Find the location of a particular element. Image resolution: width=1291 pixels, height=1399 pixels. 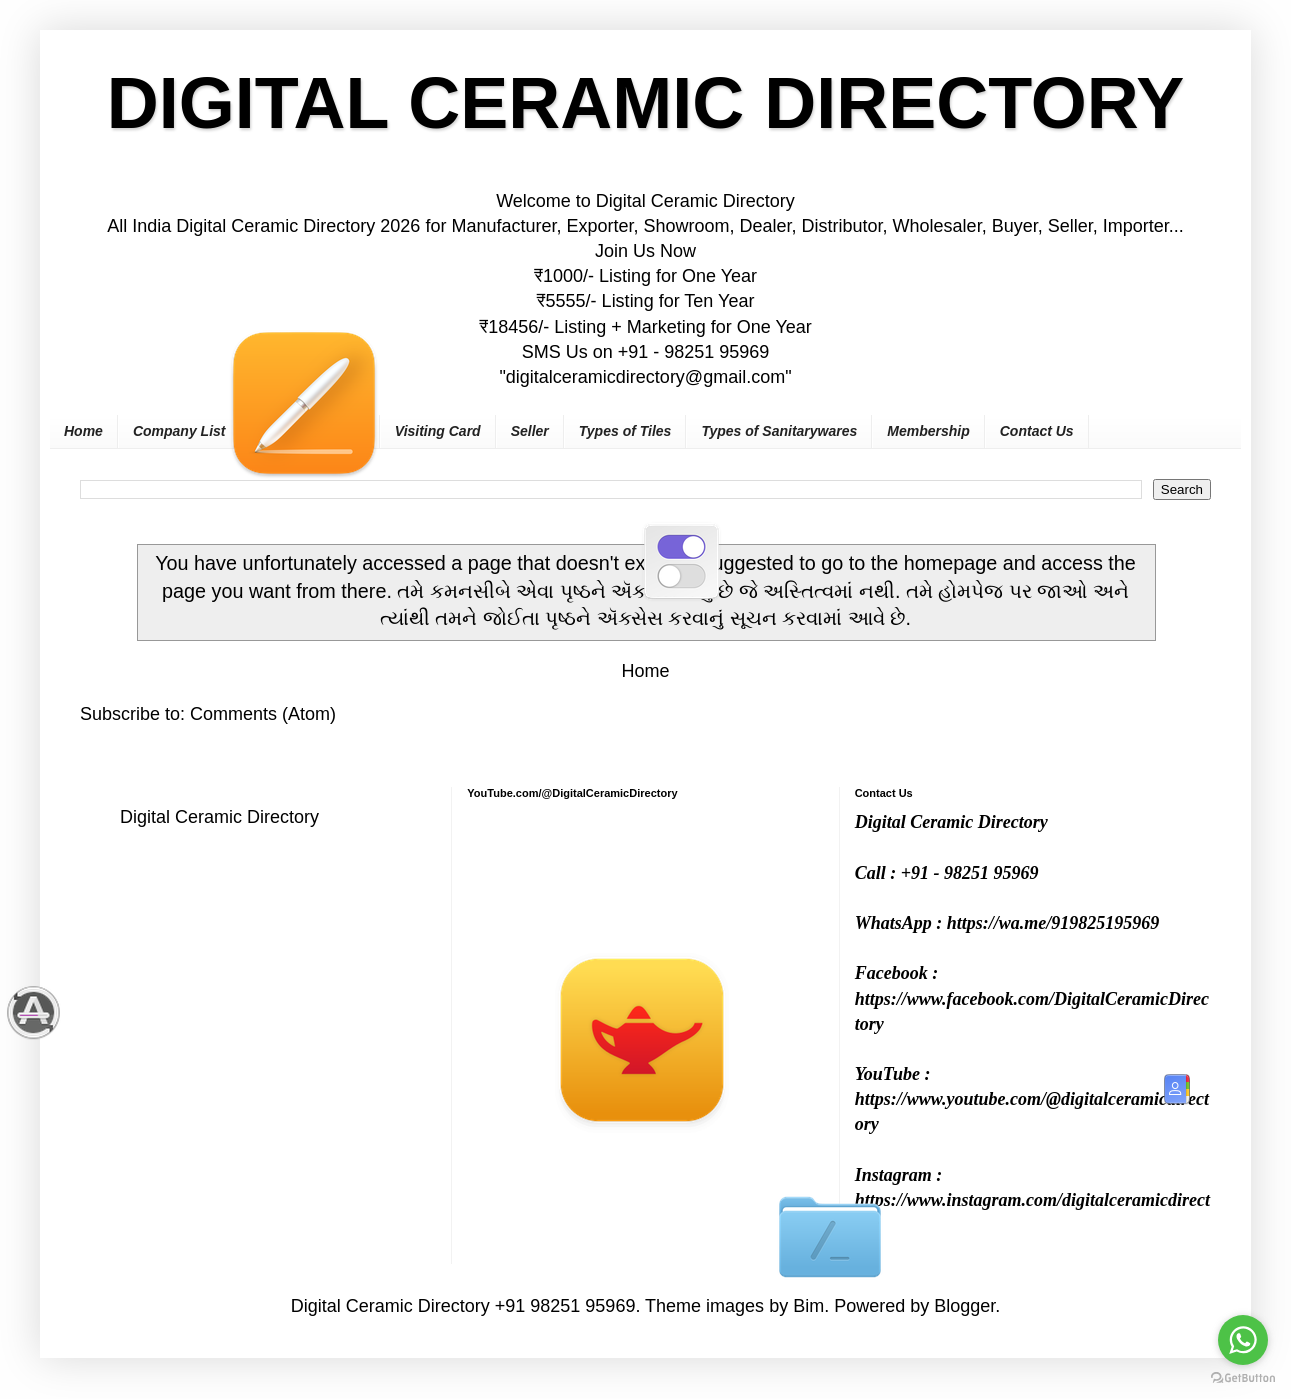

check for available system updates is located at coordinates (33, 1012).